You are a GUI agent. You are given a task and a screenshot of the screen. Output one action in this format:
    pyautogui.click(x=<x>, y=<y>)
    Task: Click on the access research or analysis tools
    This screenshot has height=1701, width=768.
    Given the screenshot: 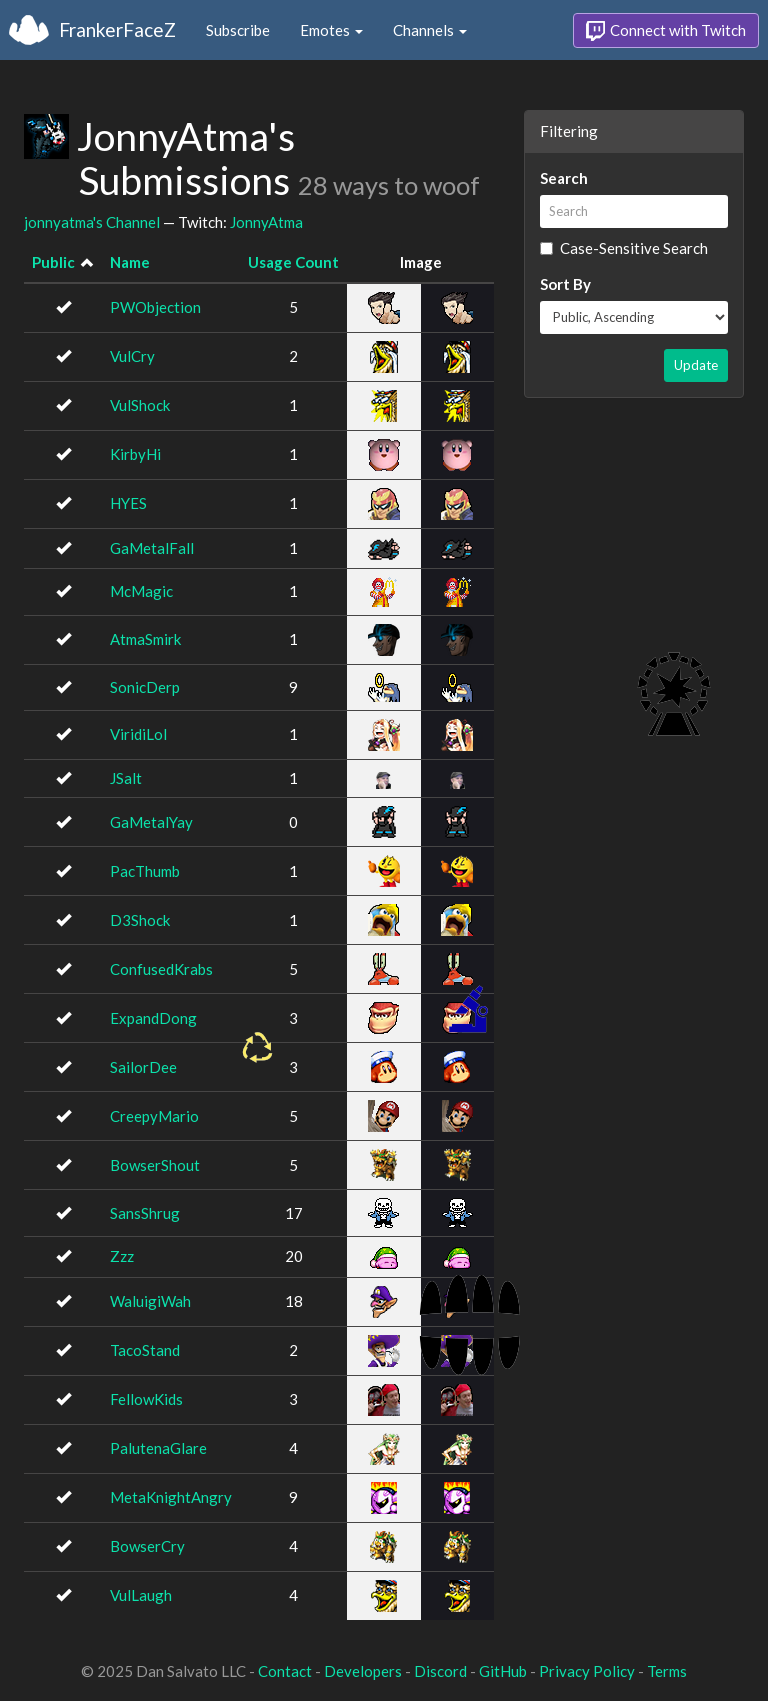 What is the action you would take?
    pyautogui.click(x=468, y=1008)
    